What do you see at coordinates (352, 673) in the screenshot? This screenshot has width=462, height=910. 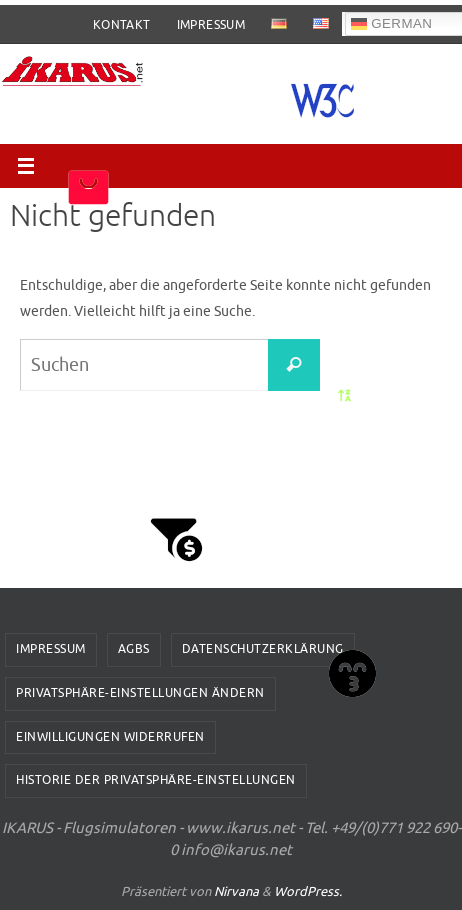 I see `send a kiss or blowing kiss emoji reaction` at bounding box center [352, 673].